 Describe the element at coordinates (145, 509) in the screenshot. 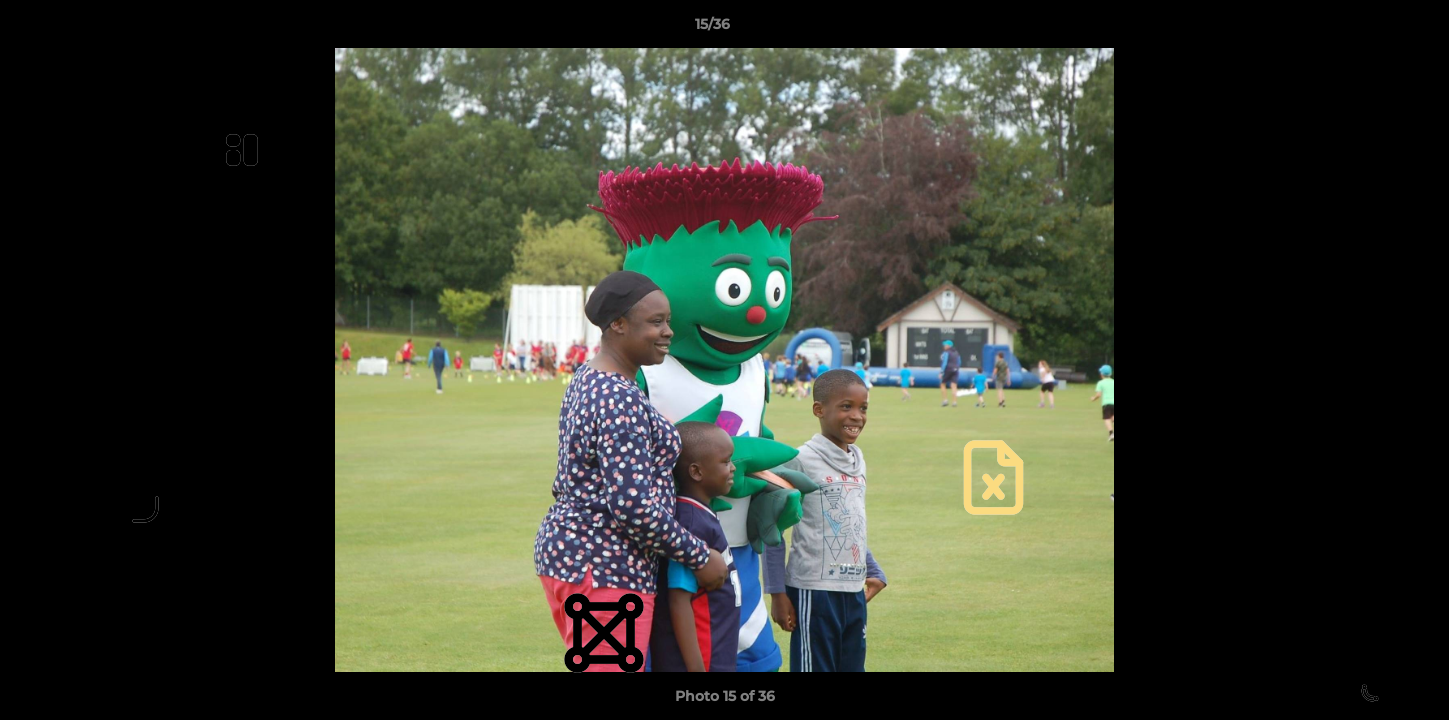

I see `adjust bottom-right corner radius` at that location.